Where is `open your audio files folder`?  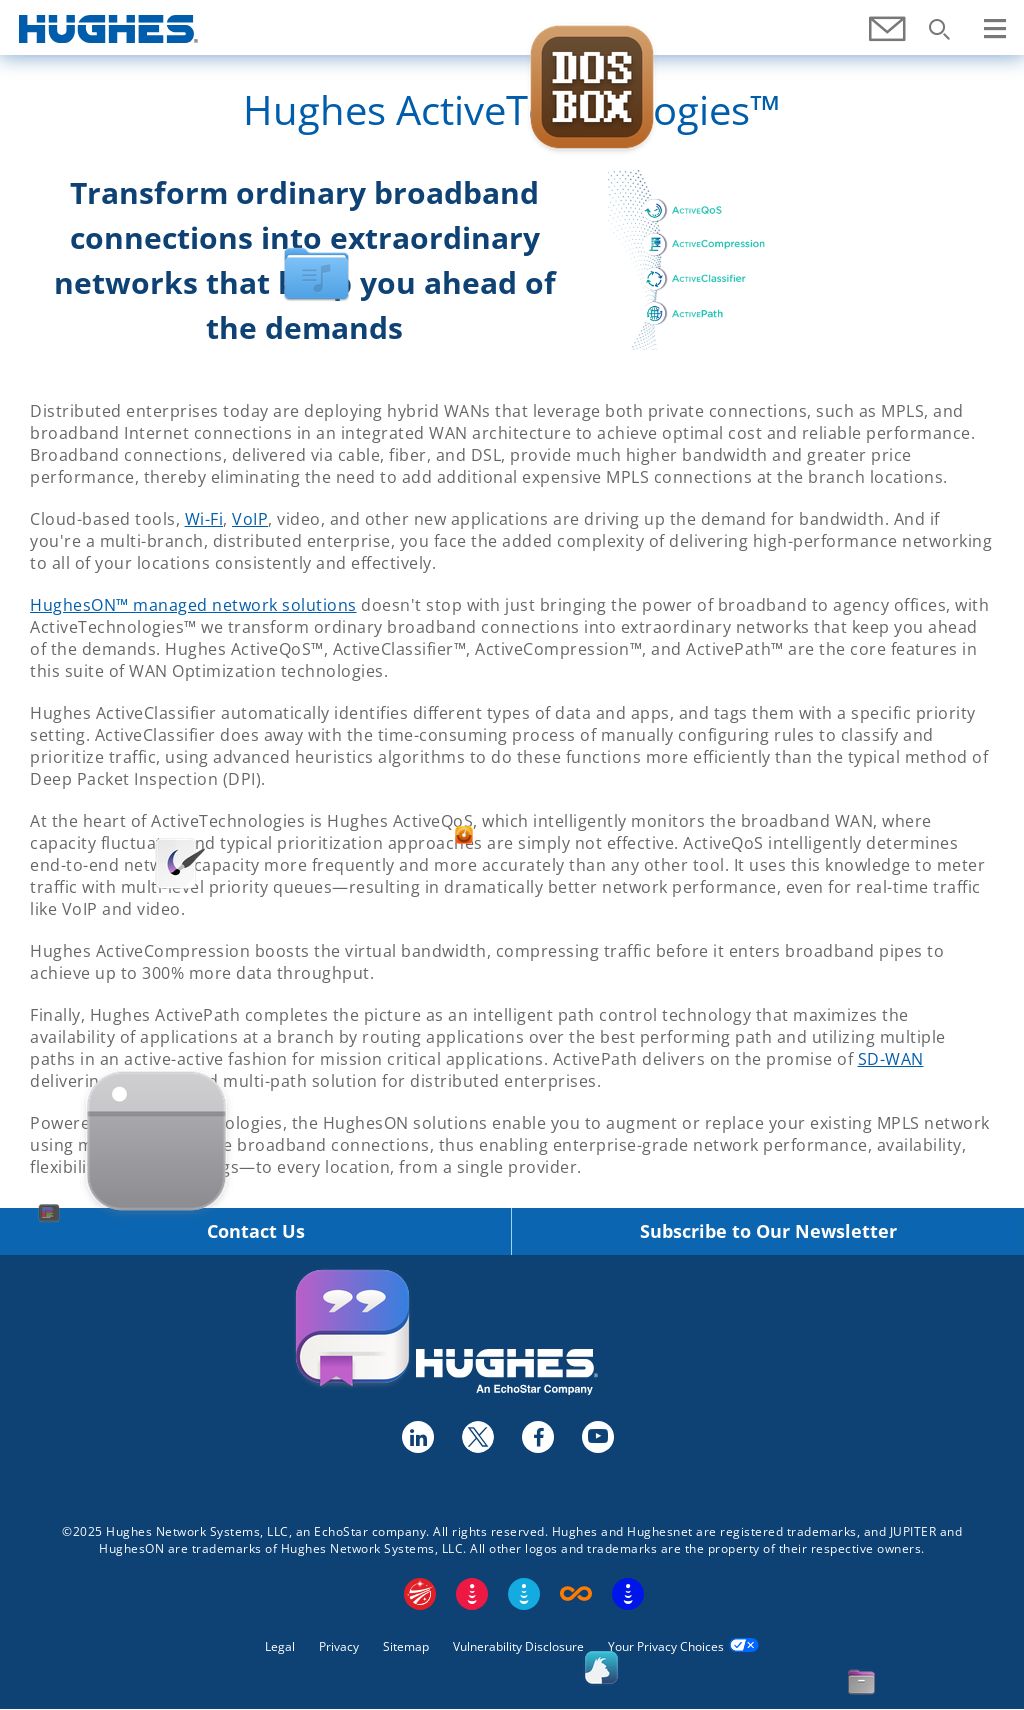 open your audio files folder is located at coordinates (316, 273).